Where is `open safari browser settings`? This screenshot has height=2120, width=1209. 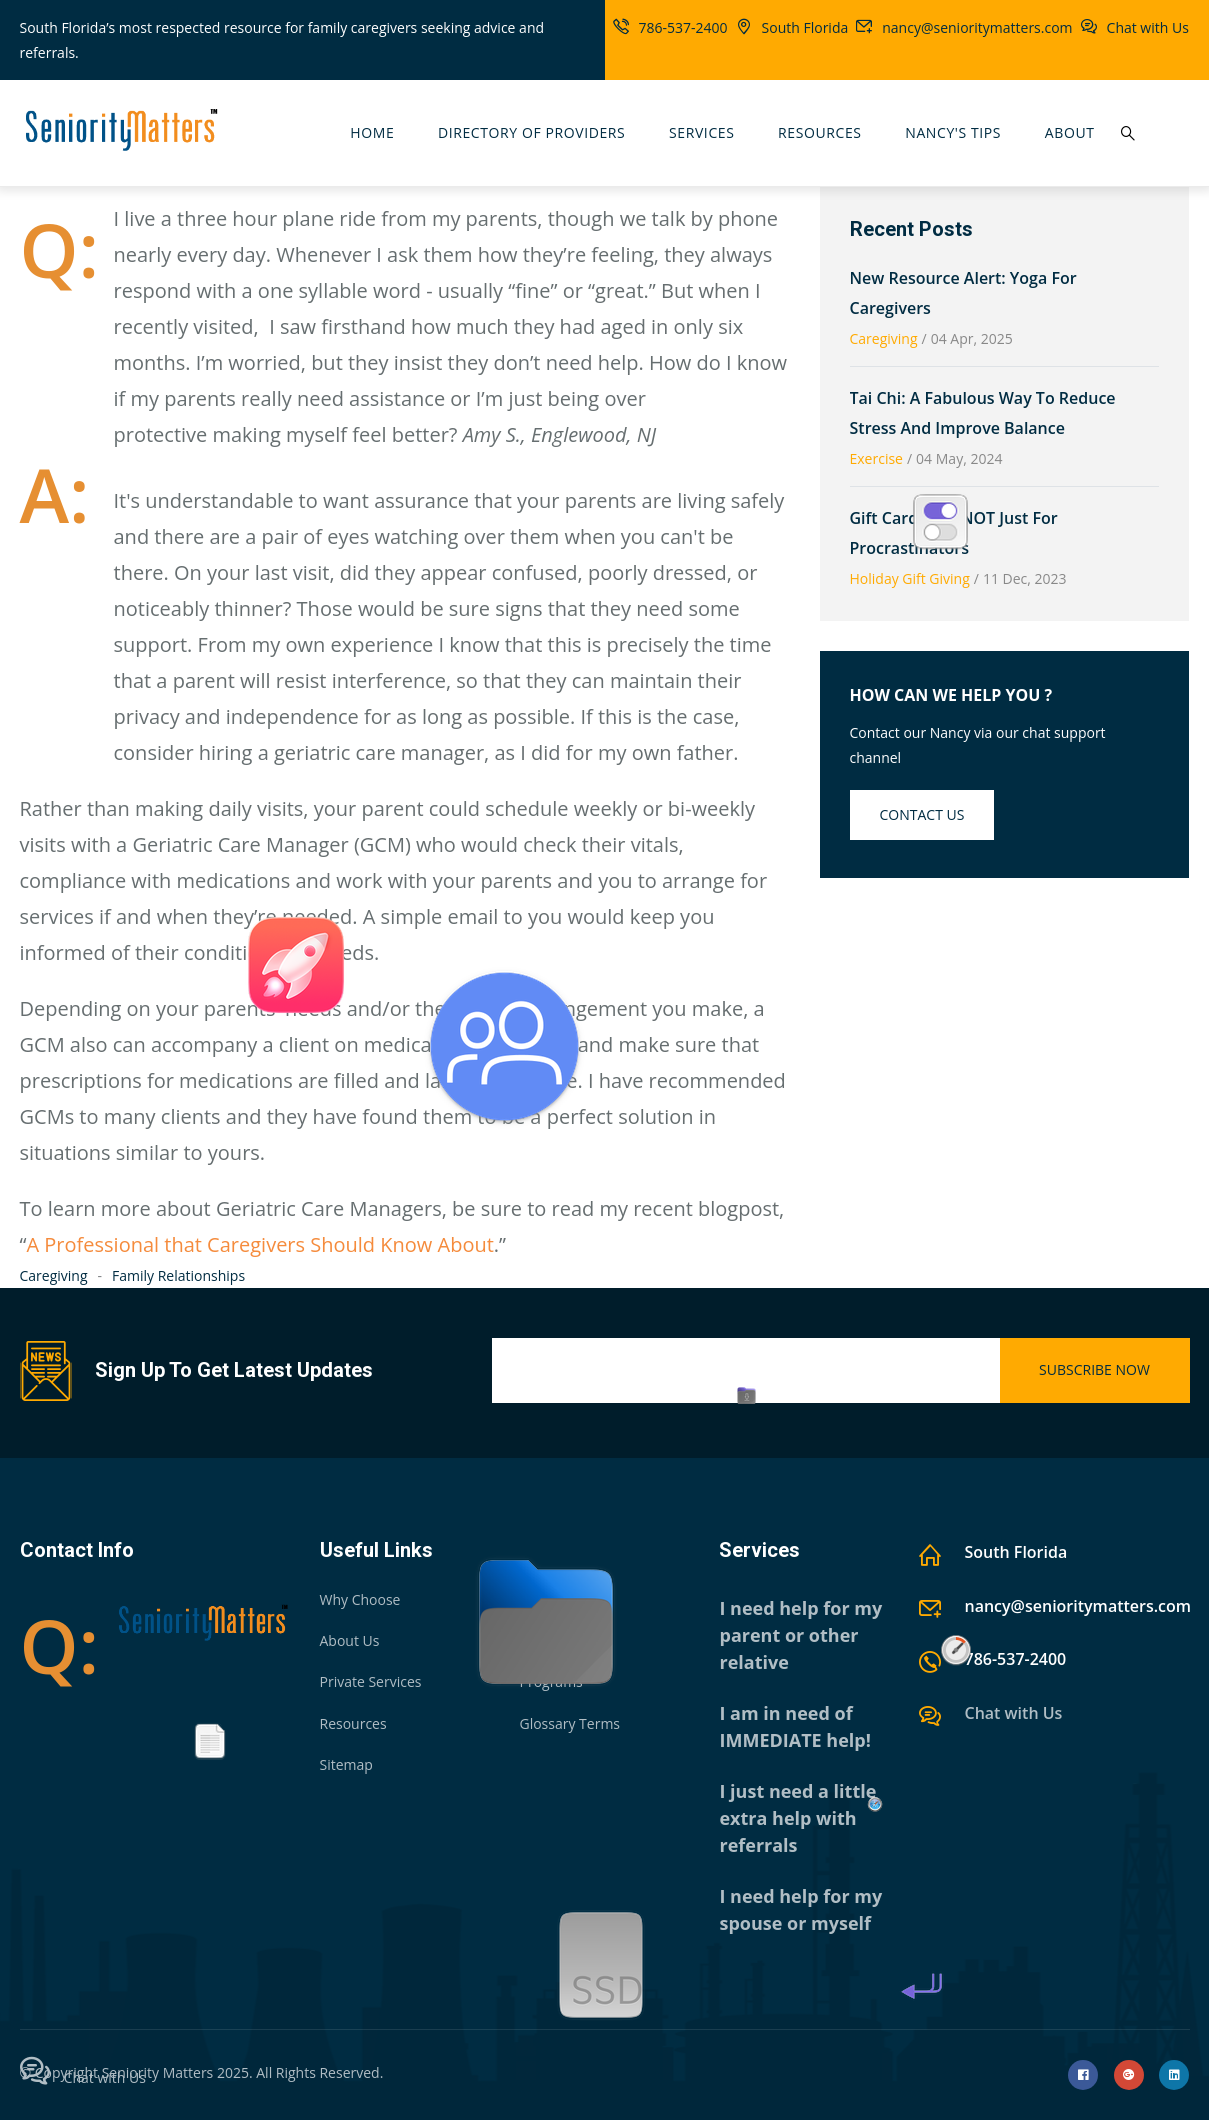 open safari browser settings is located at coordinates (875, 1804).